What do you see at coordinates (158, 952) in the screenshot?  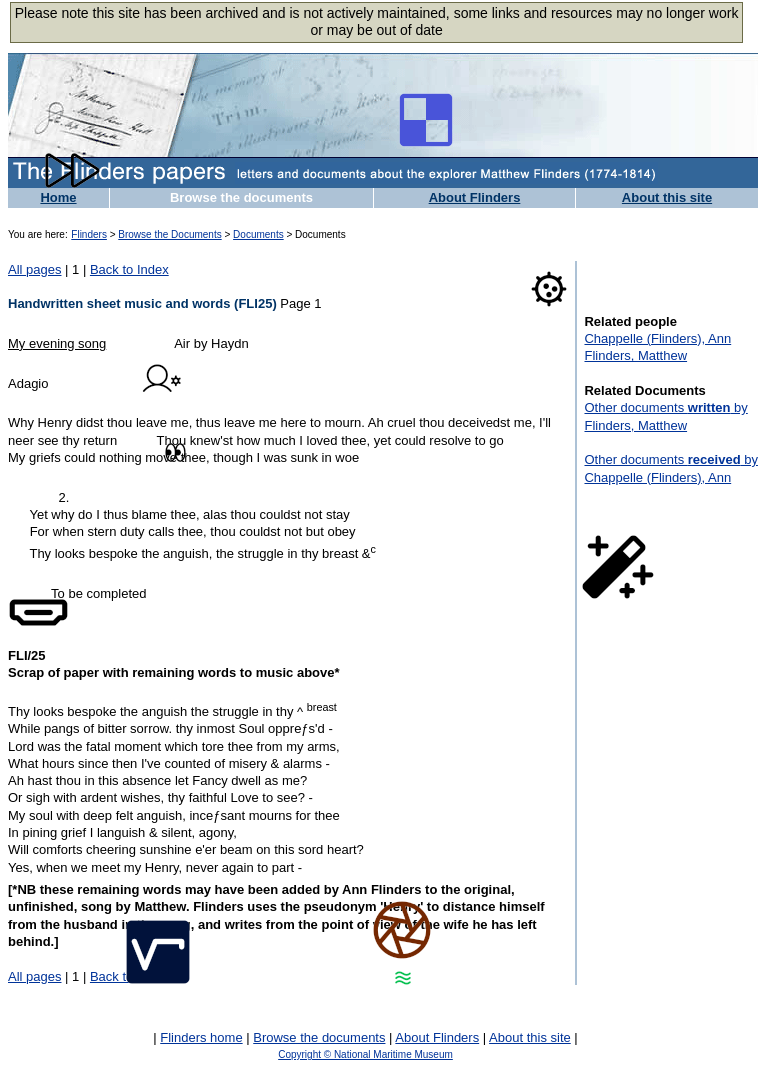 I see `insert square root symbol` at bounding box center [158, 952].